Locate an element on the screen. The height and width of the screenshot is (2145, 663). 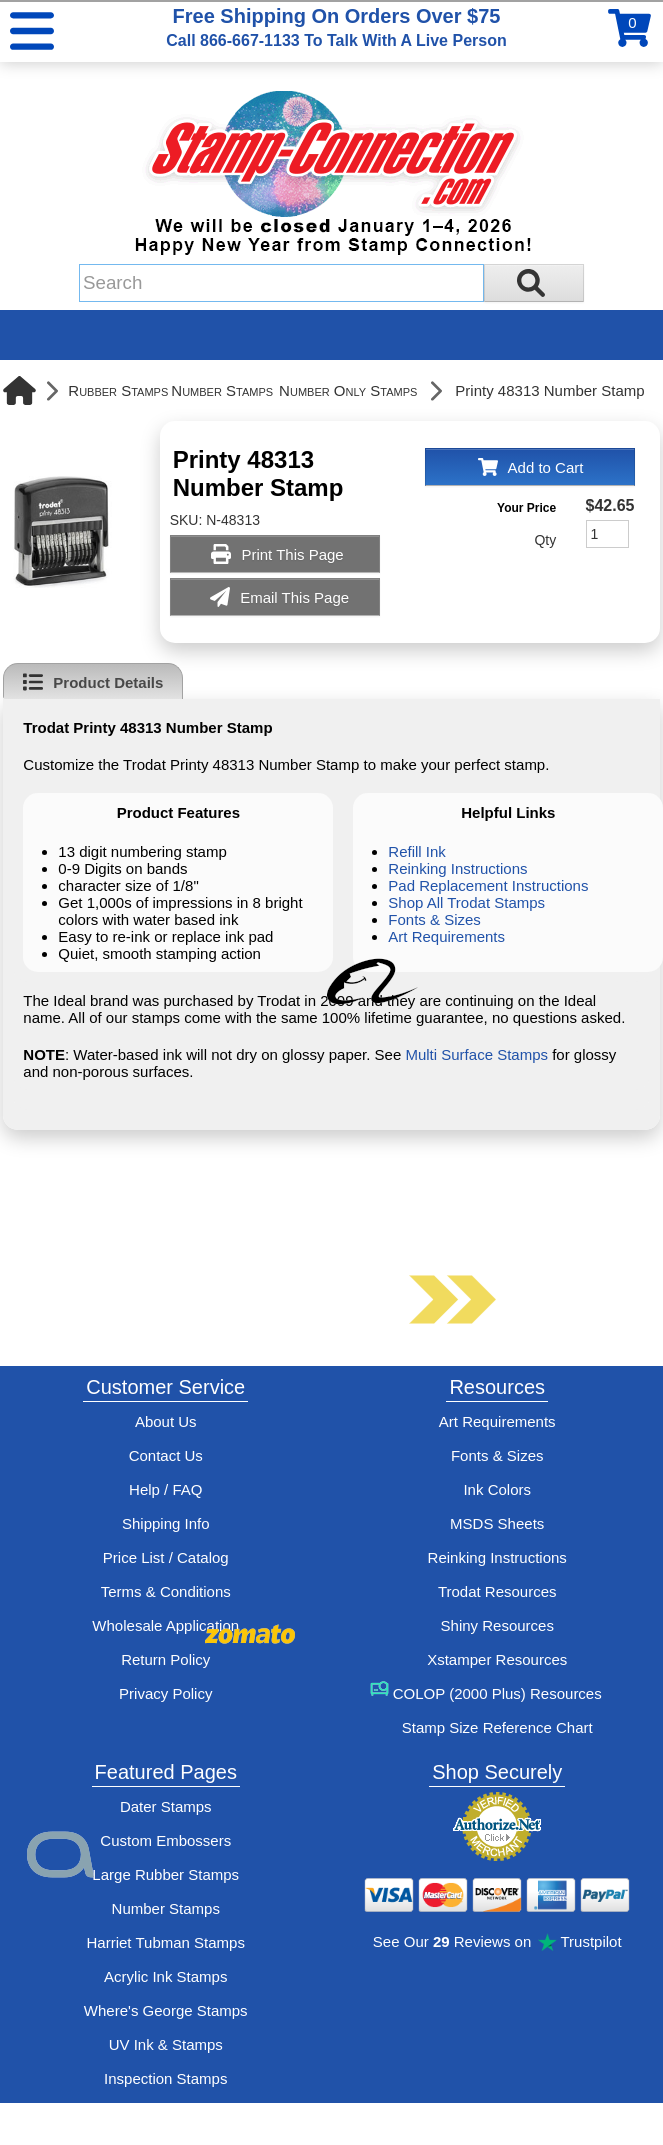
start a presentation or slideshow is located at coordinates (379, 1688).